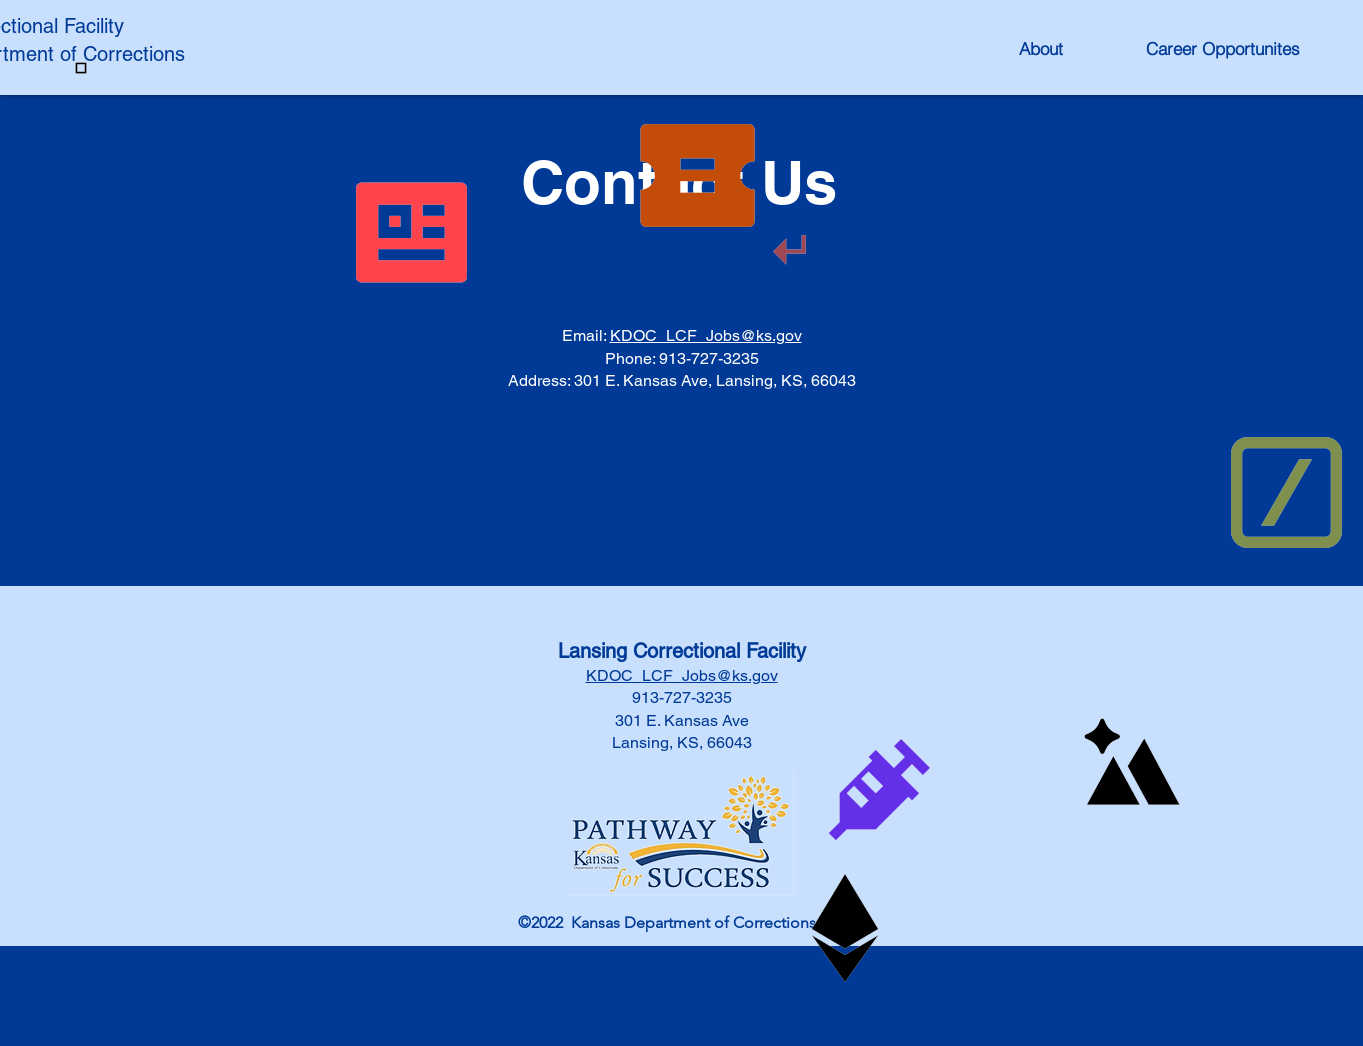 This screenshot has height=1046, width=1363. Describe the element at coordinates (1131, 765) in the screenshot. I see `generate AI-enhanced landscape images` at that location.